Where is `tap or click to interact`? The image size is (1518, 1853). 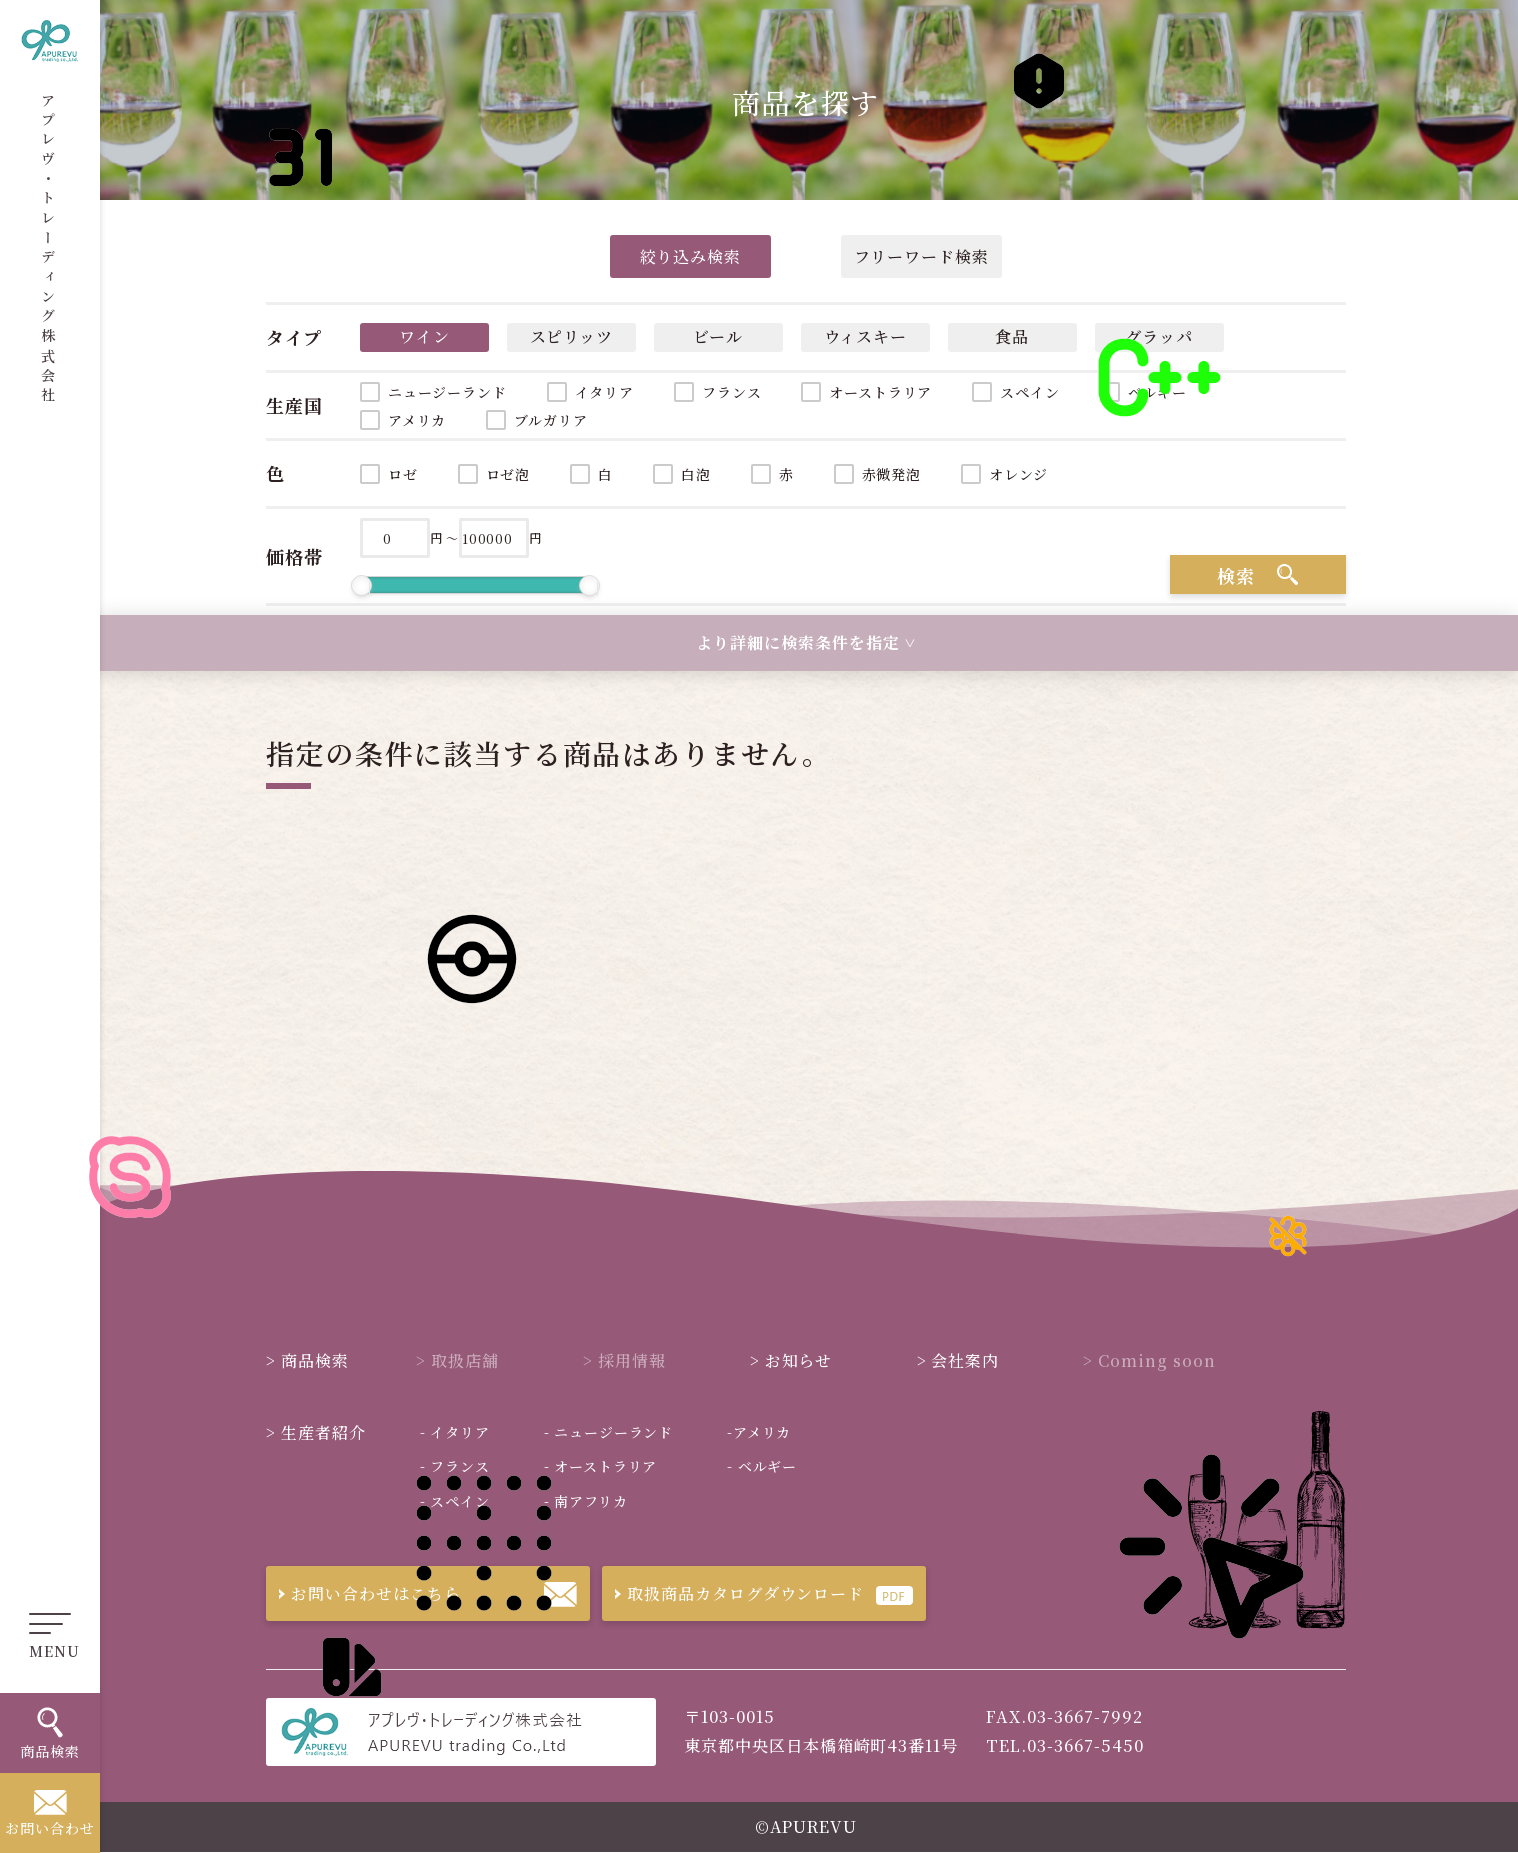 tap or click to interact is located at coordinates (1211, 1546).